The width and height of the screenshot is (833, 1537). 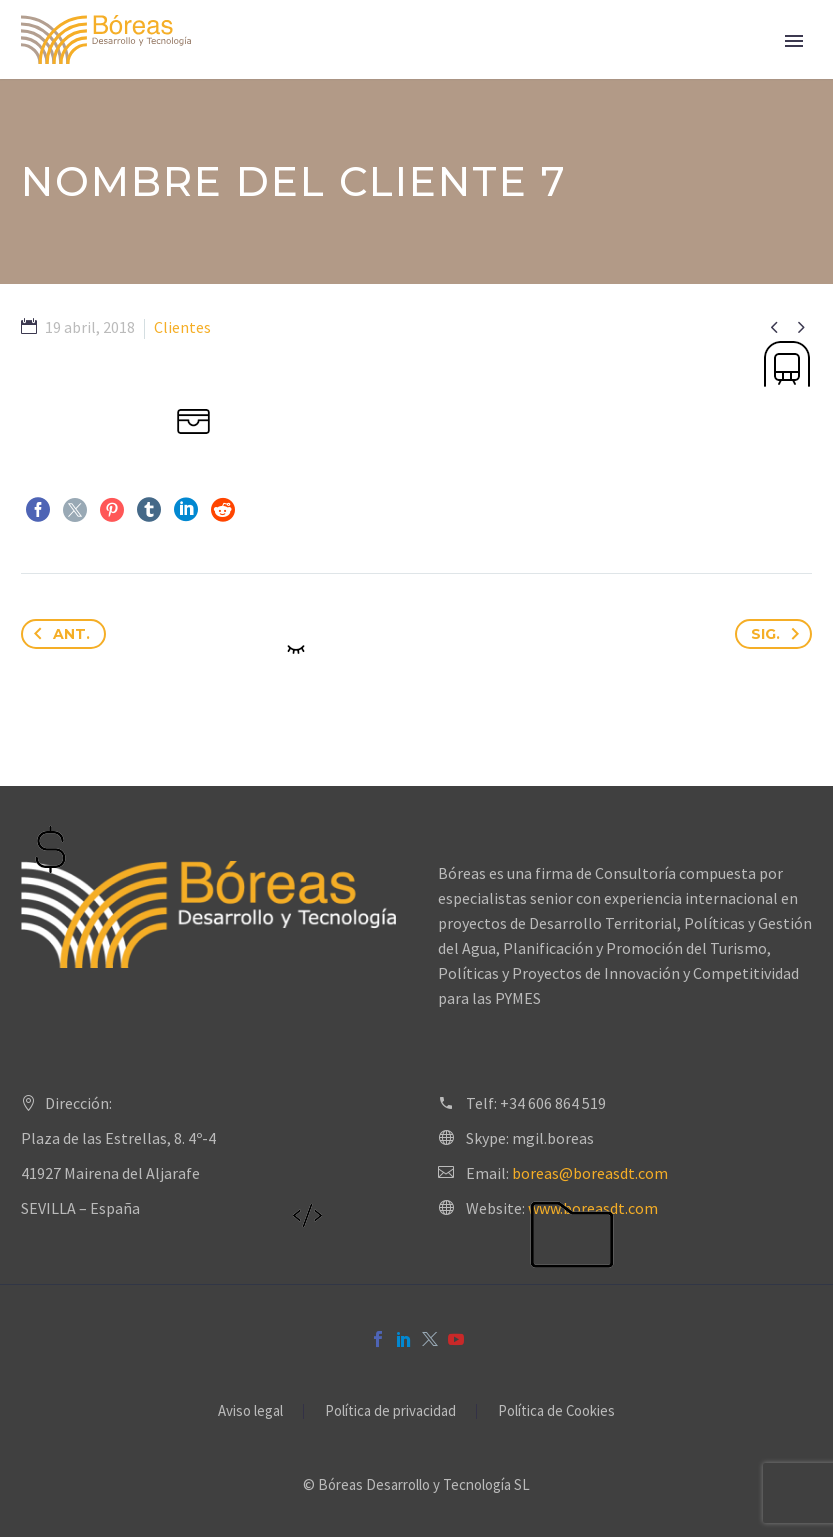 What do you see at coordinates (193, 421) in the screenshot?
I see `access your wallet or payment cards` at bounding box center [193, 421].